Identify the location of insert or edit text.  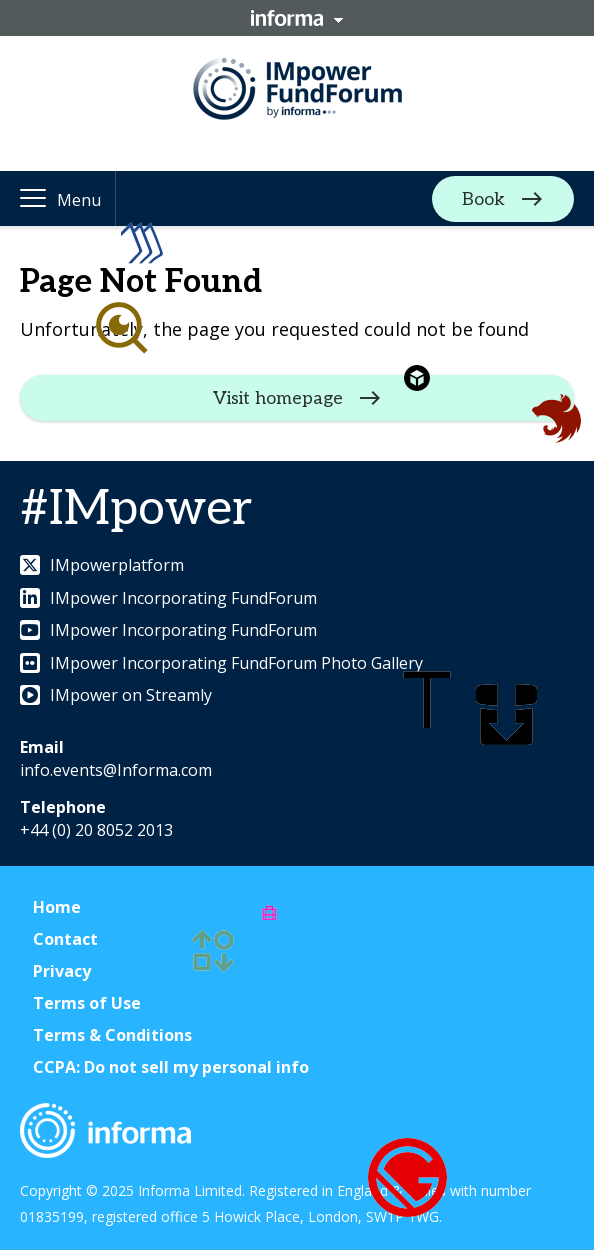
(427, 698).